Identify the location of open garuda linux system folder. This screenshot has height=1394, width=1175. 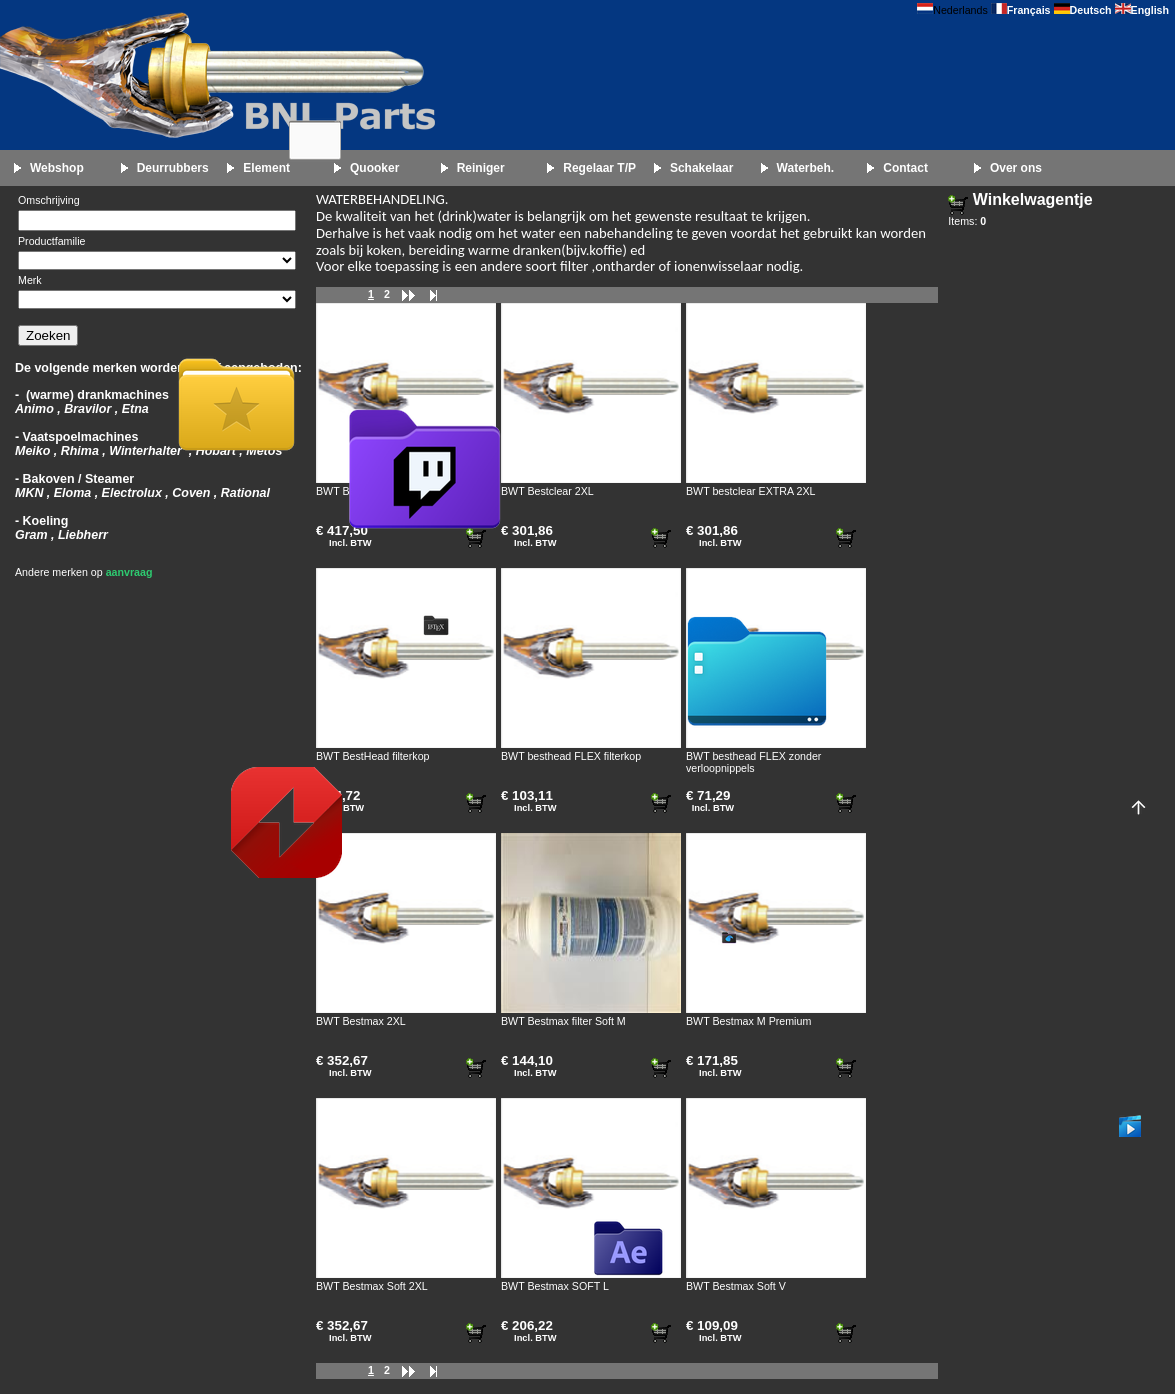
(729, 938).